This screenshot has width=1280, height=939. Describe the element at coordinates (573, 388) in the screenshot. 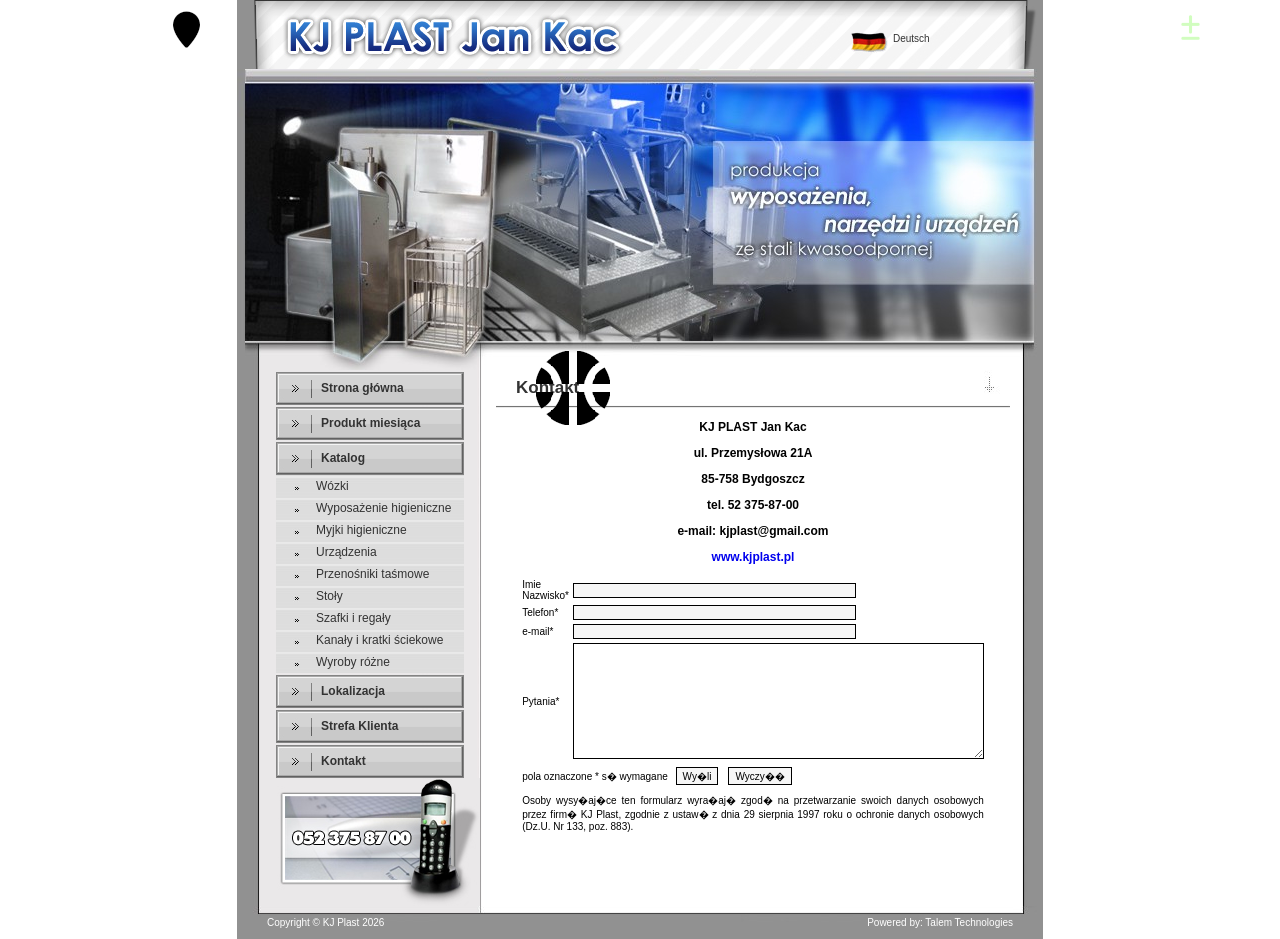

I see `access basketball scores or sports content` at that location.